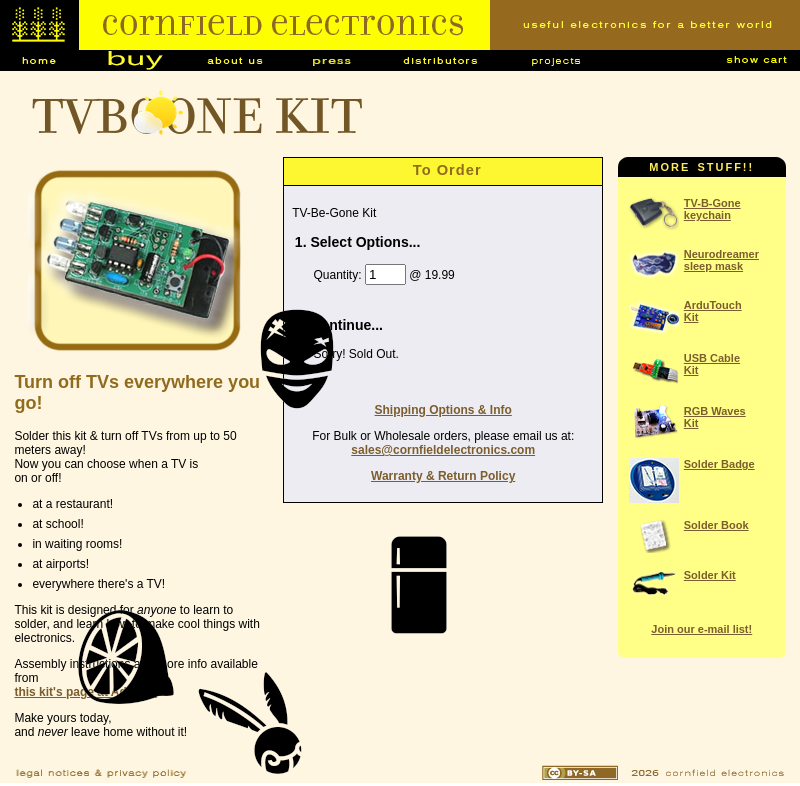 This screenshot has height=786, width=800. I want to click on select a villain or antagonist character, so click(297, 359).